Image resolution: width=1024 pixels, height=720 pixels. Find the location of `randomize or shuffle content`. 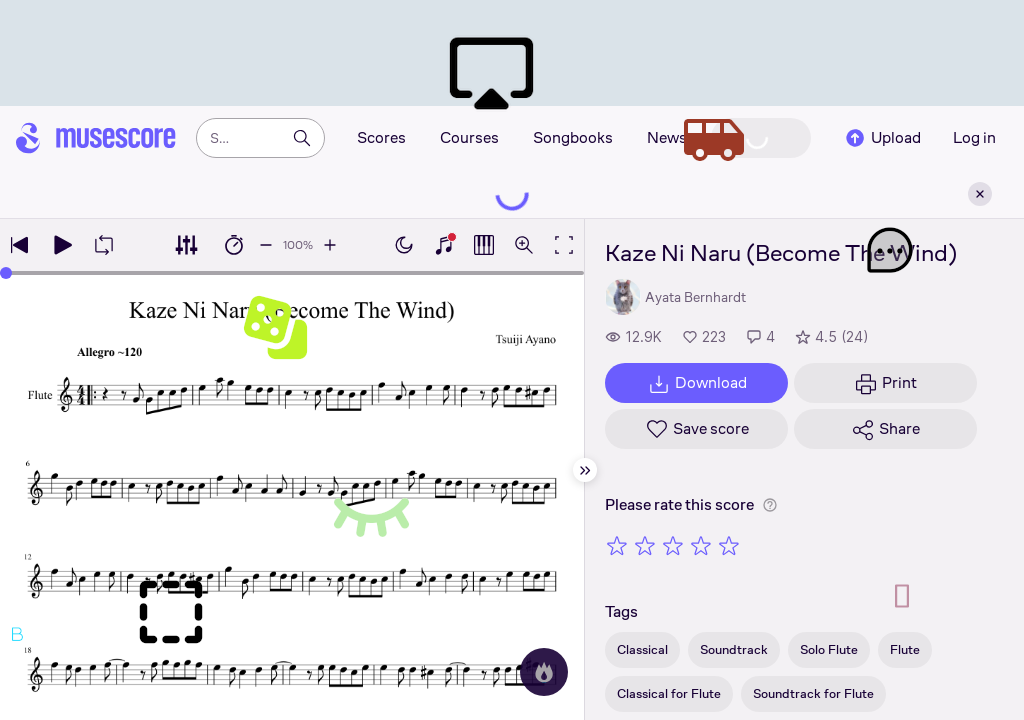

randomize or shuffle content is located at coordinates (275, 327).